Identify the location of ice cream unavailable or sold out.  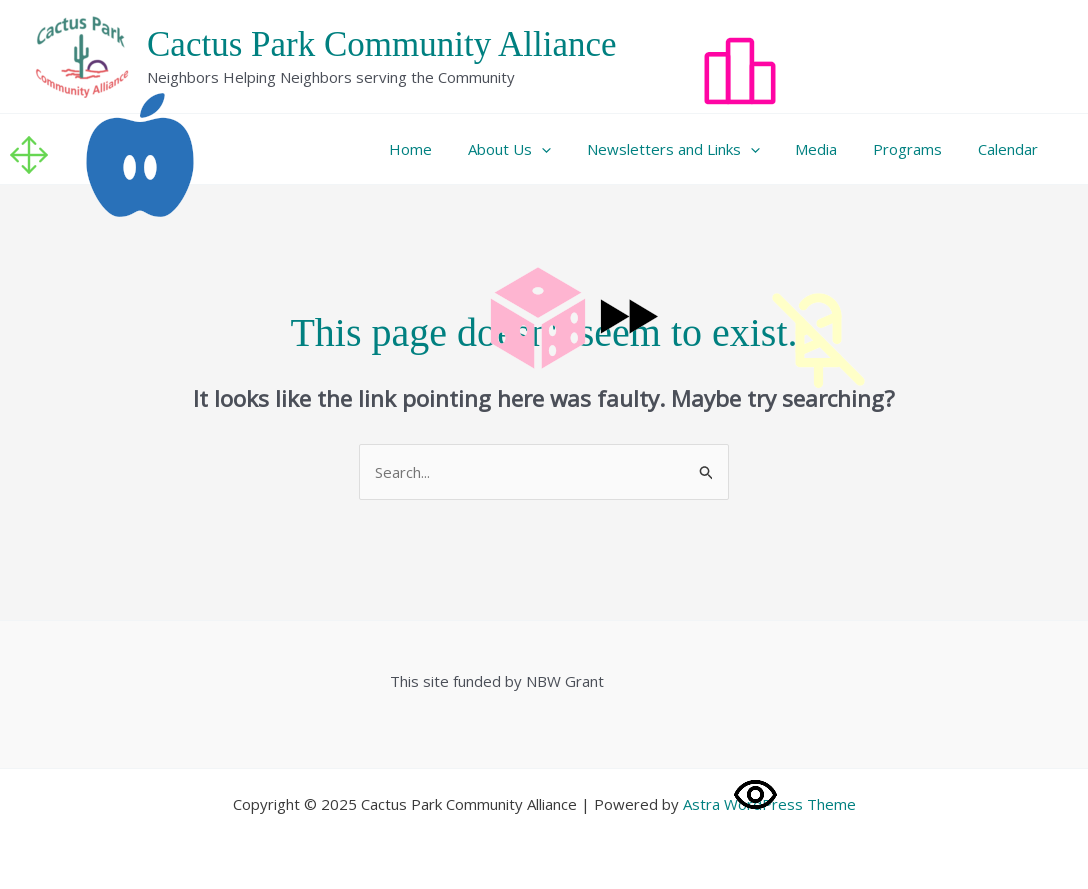
(818, 339).